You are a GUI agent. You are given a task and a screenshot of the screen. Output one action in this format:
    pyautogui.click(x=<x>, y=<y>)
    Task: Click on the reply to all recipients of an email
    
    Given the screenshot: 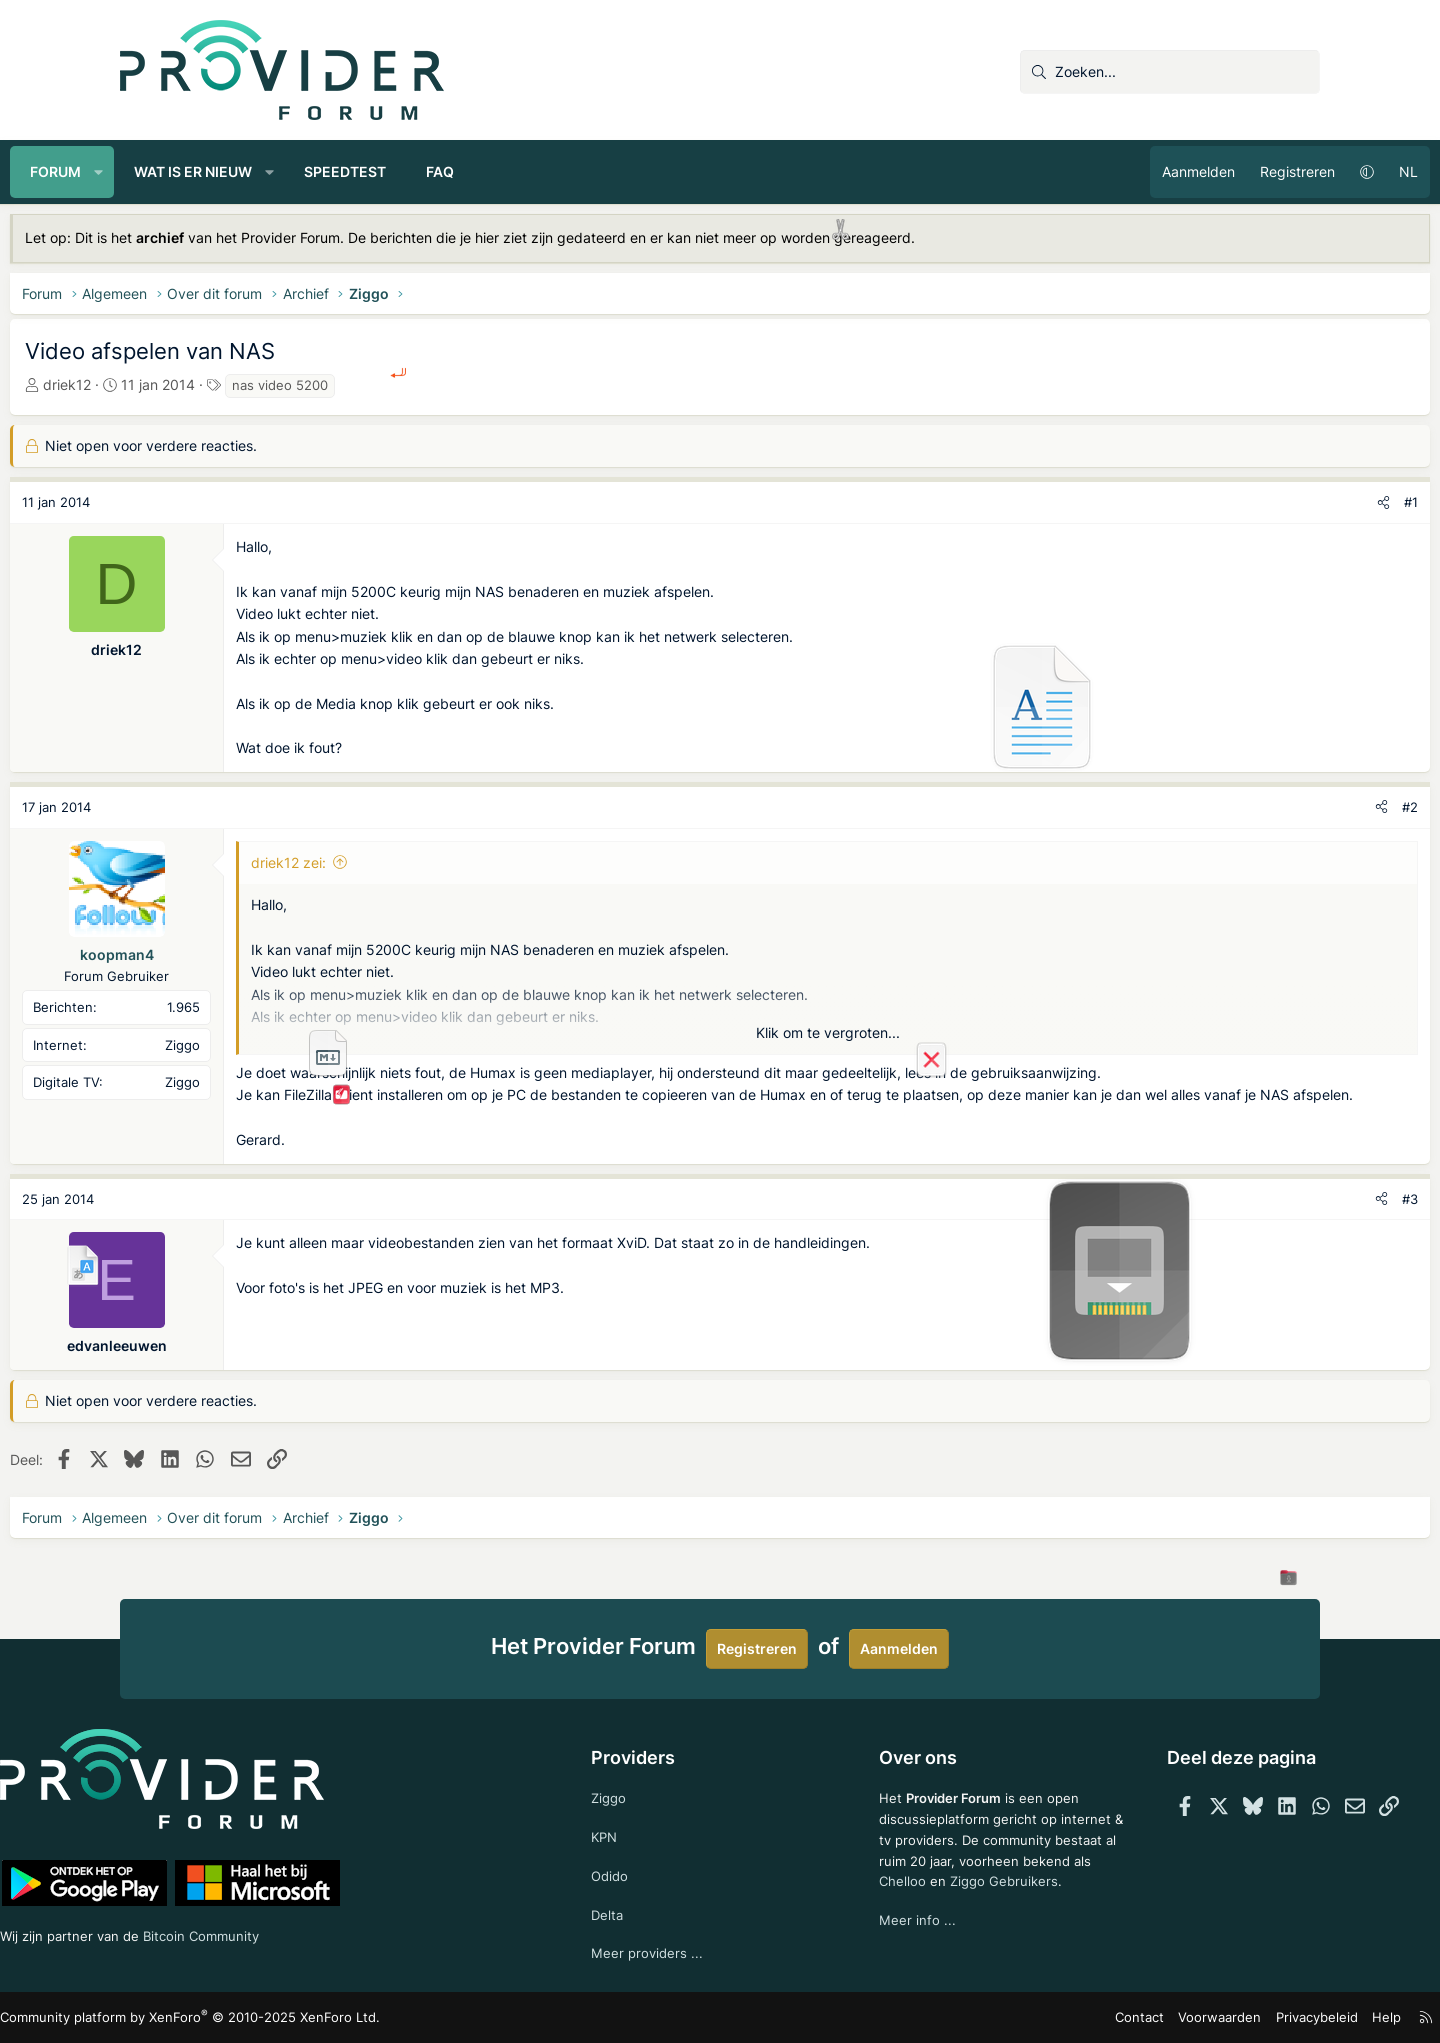 What is the action you would take?
    pyautogui.click(x=398, y=372)
    